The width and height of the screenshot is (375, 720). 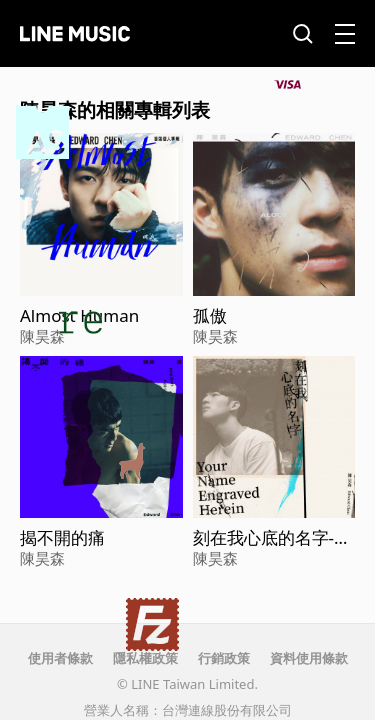 I want to click on open FileZilla FTP client, so click(x=152, y=624).